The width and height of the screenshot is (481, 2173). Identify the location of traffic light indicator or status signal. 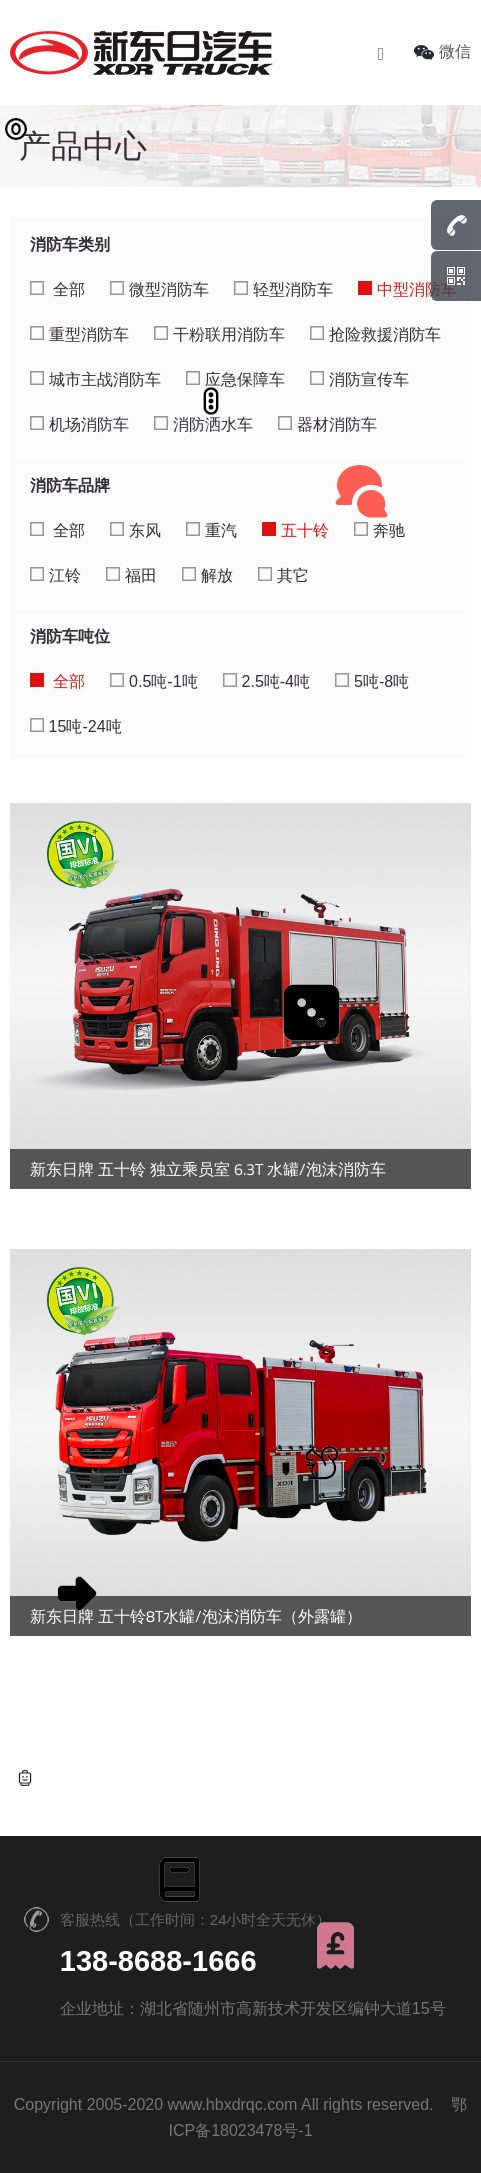
(211, 401).